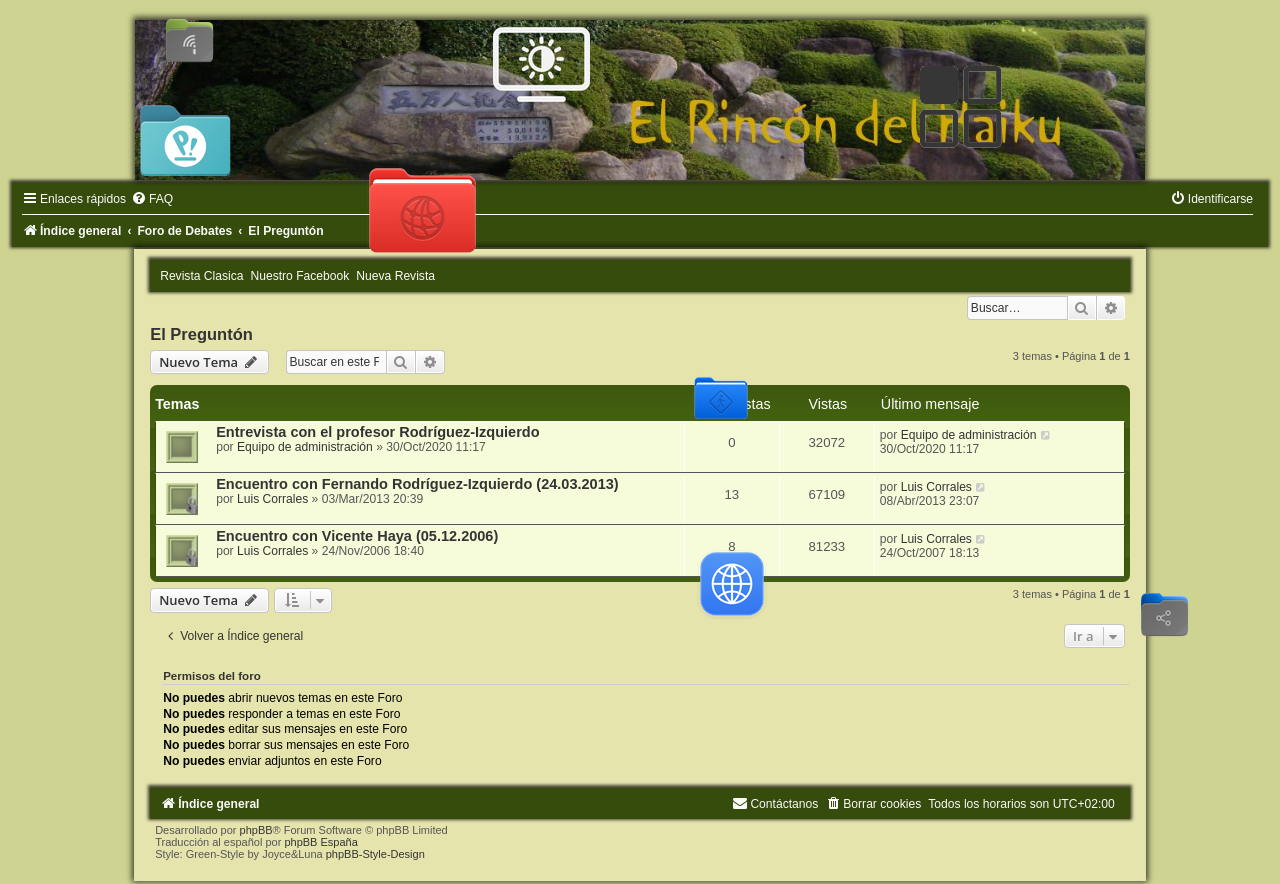 The image size is (1280, 884). What do you see at coordinates (963, 109) in the screenshot?
I see `access application preferences or settings` at bounding box center [963, 109].